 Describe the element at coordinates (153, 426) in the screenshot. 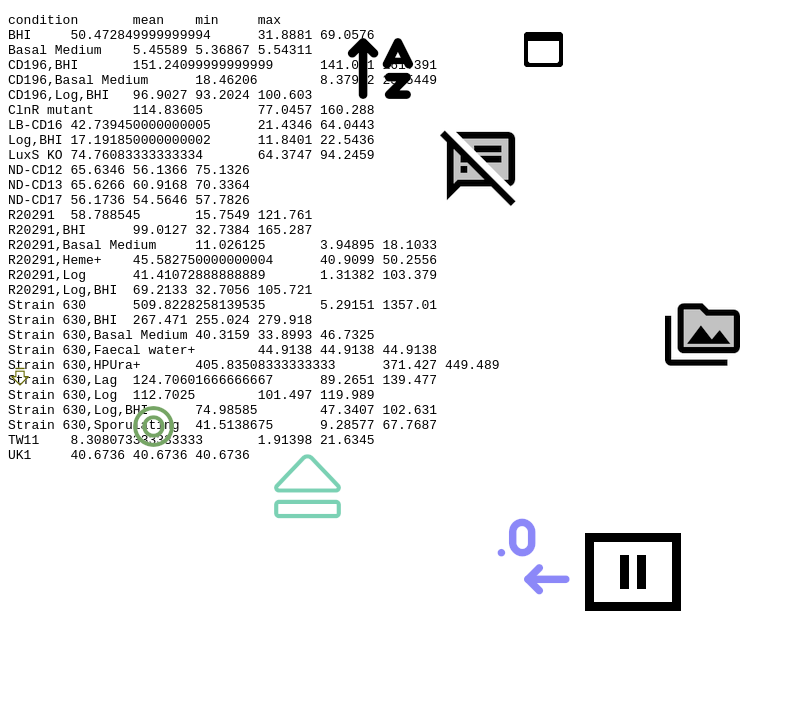

I see `playstation circle button icon` at that location.